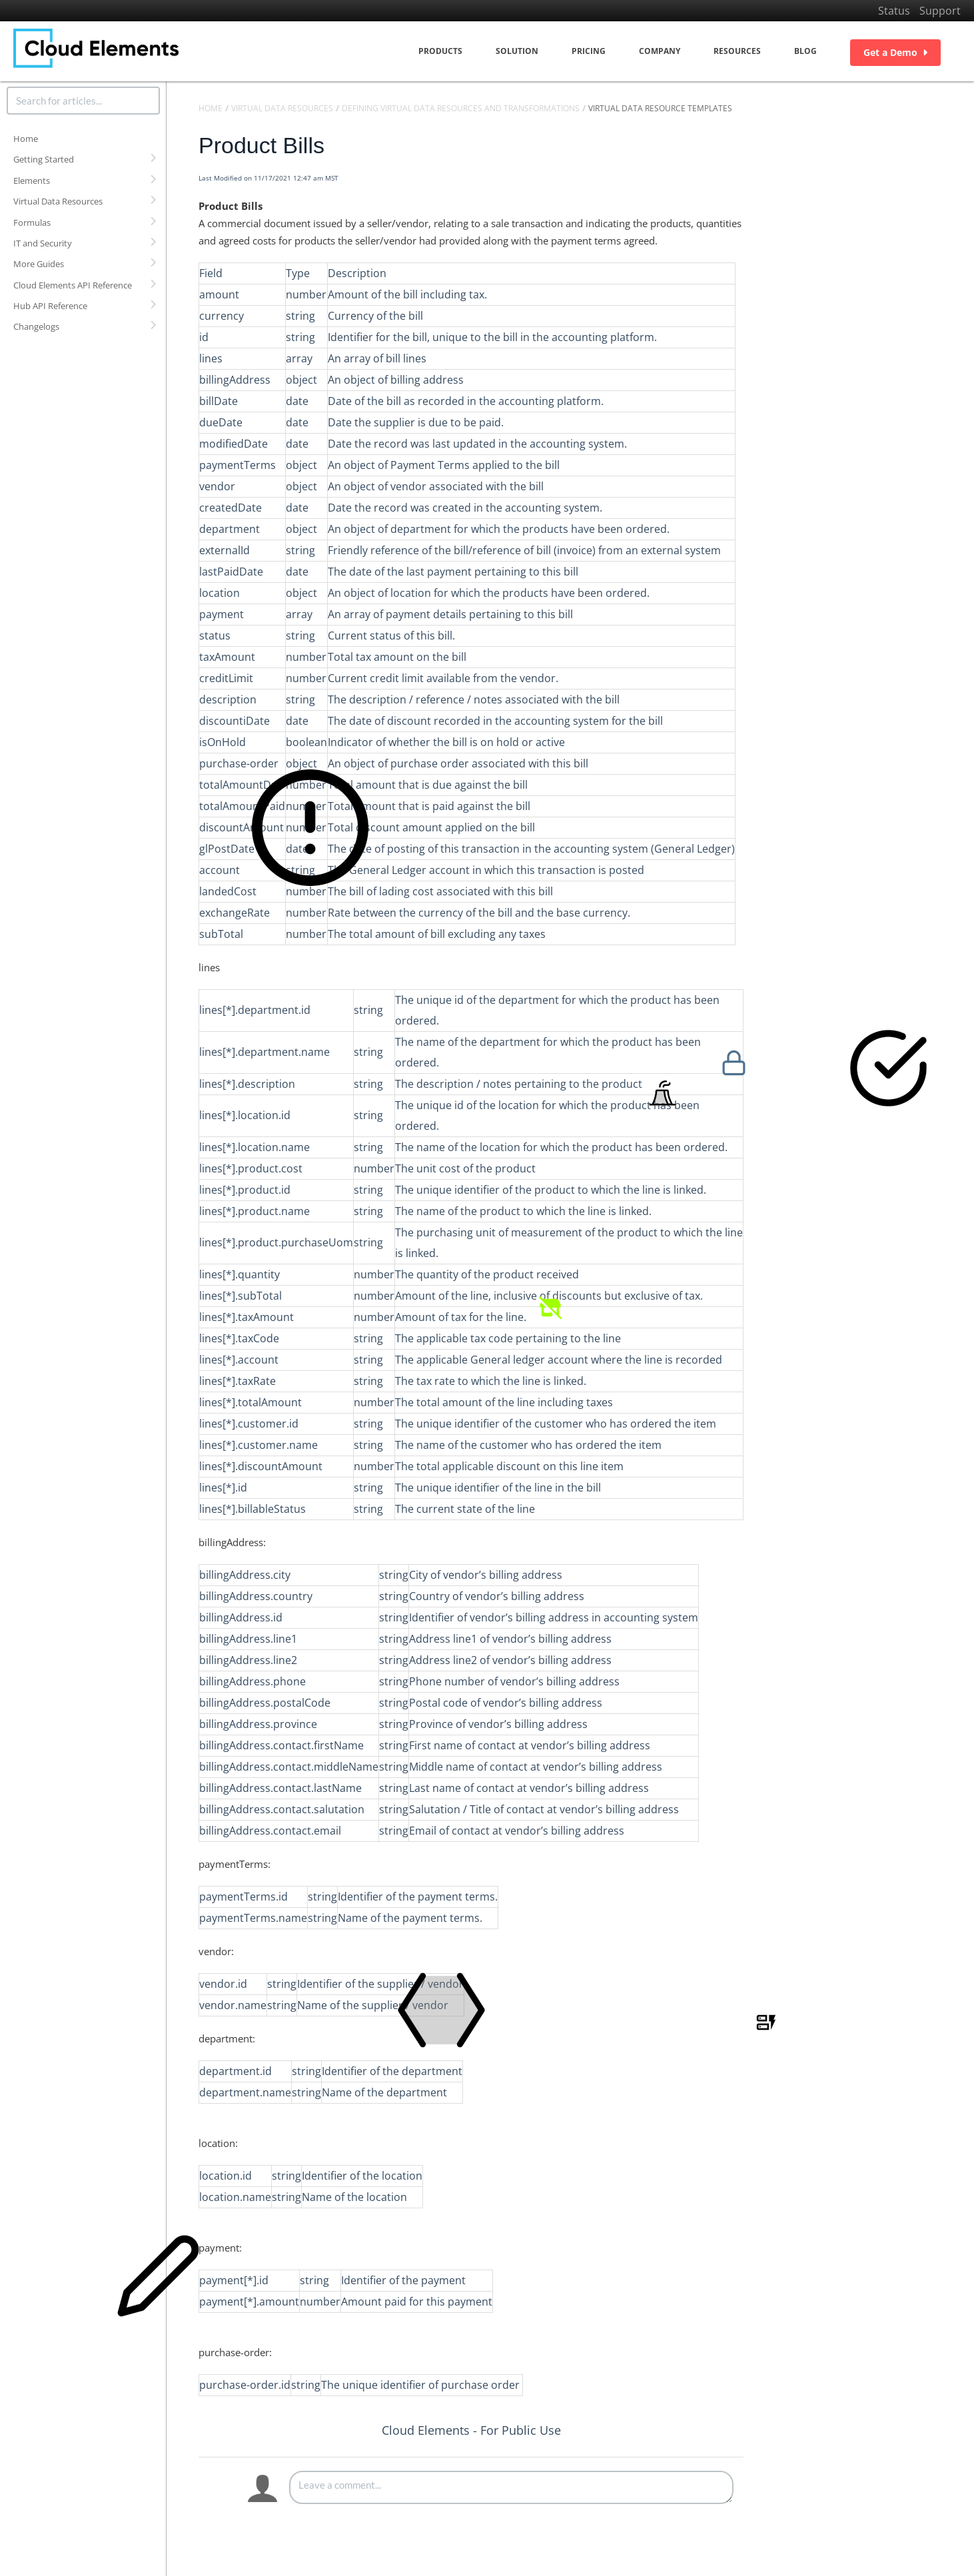  I want to click on indicates a closed or unavailable shop, so click(550, 1308).